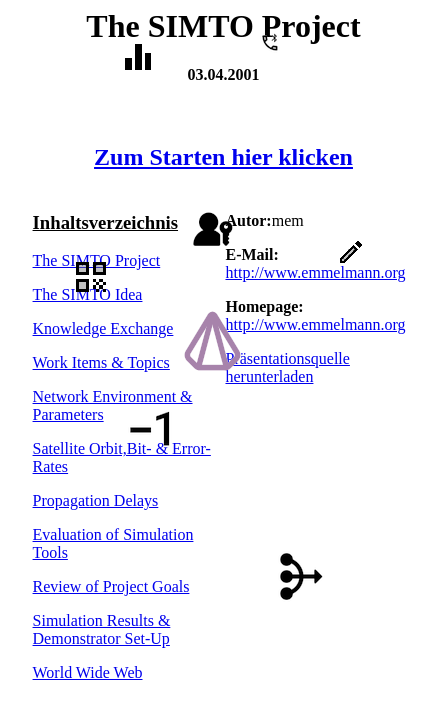  What do you see at coordinates (270, 43) in the screenshot?
I see `phone call connected via bluetooth speaker` at bounding box center [270, 43].